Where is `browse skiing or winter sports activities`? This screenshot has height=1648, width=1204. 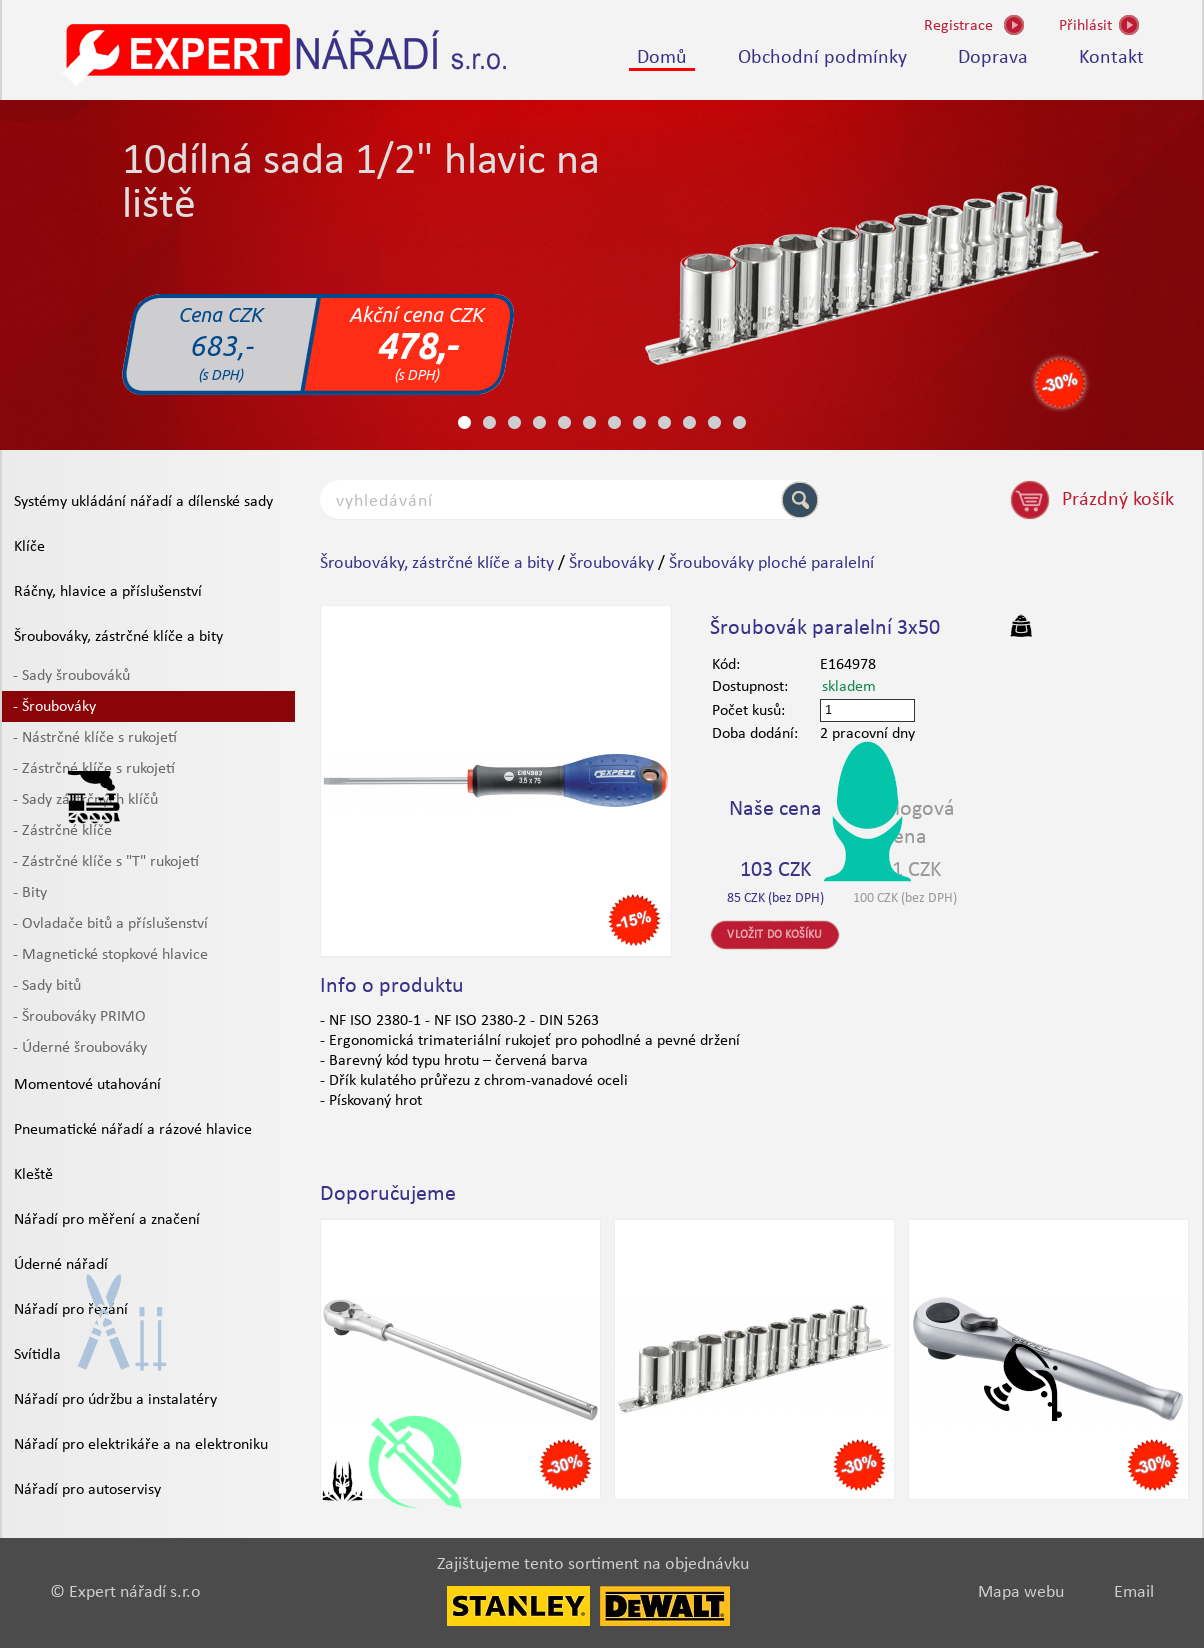 browse skiing or winter sports activities is located at coordinates (119, 1322).